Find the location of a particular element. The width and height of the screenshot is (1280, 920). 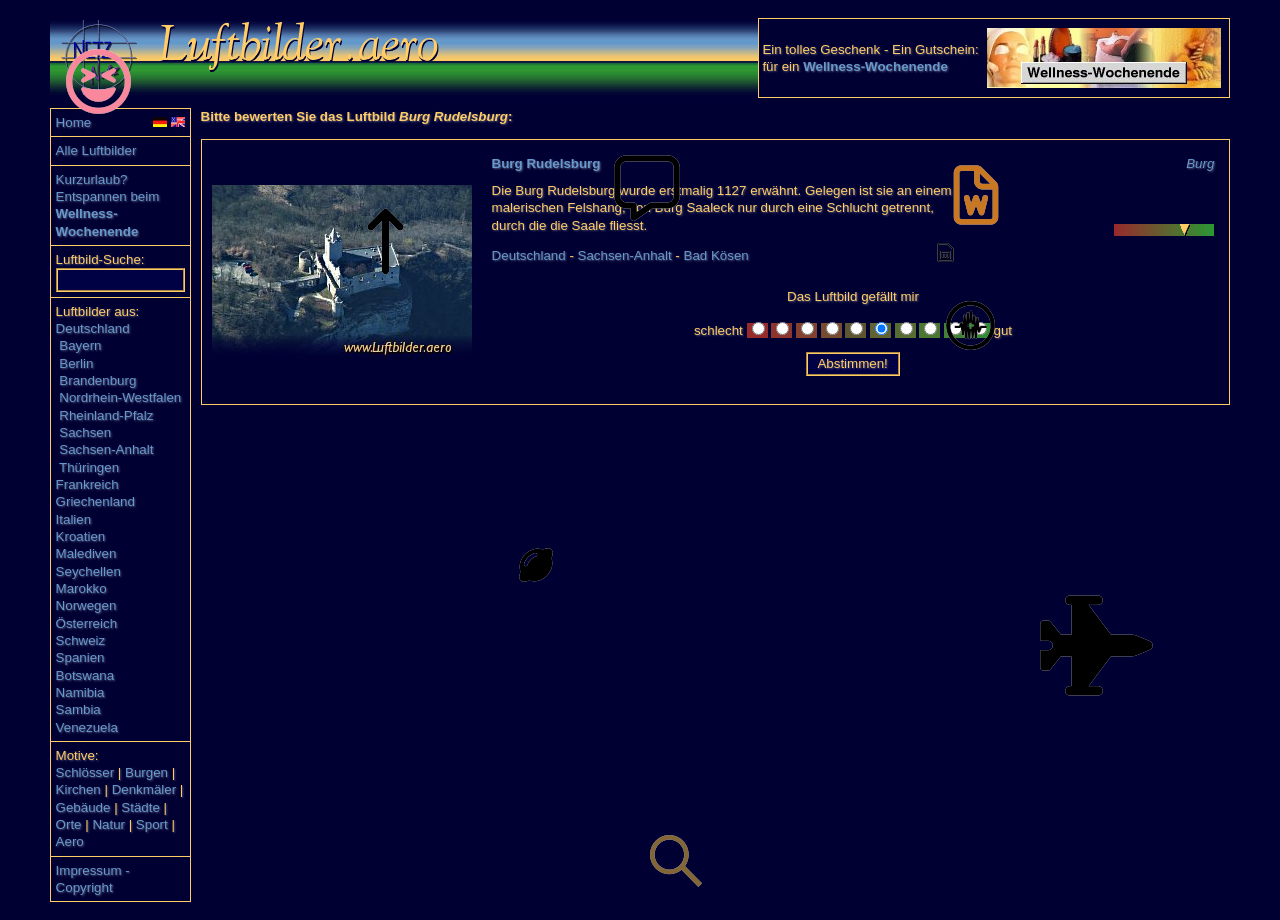

access flight or aviation features is located at coordinates (1096, 645).